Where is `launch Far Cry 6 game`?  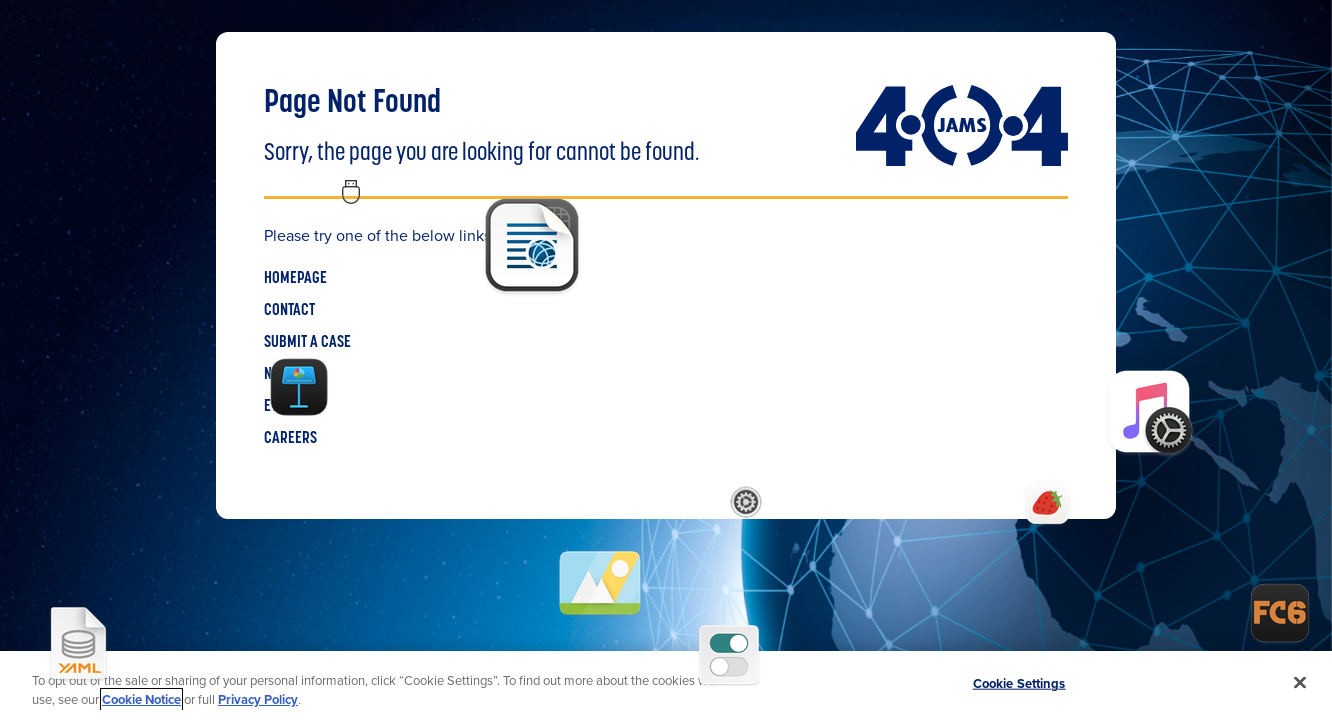
launch Far Cry 6 game is located at coordinates (1280, 613).